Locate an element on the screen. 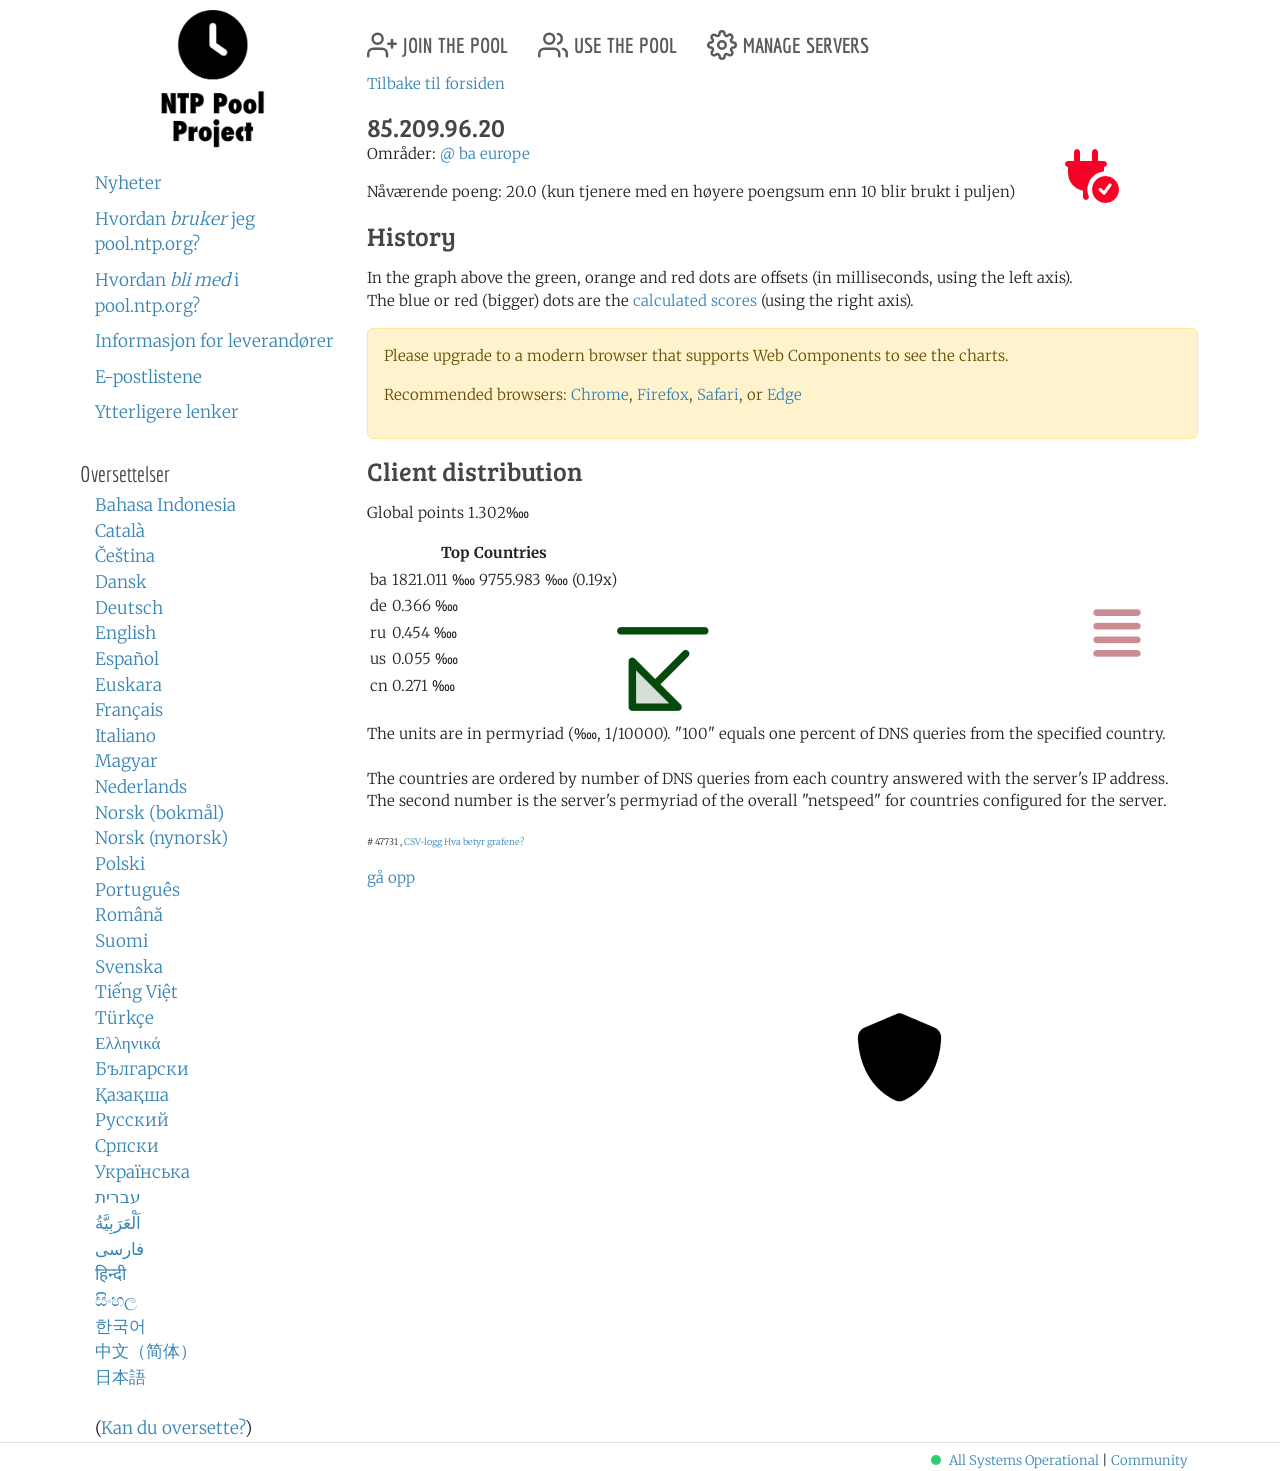 The image size is (1280, 1471). indicates successful connection or power status is located at coordinates (1089, 176).